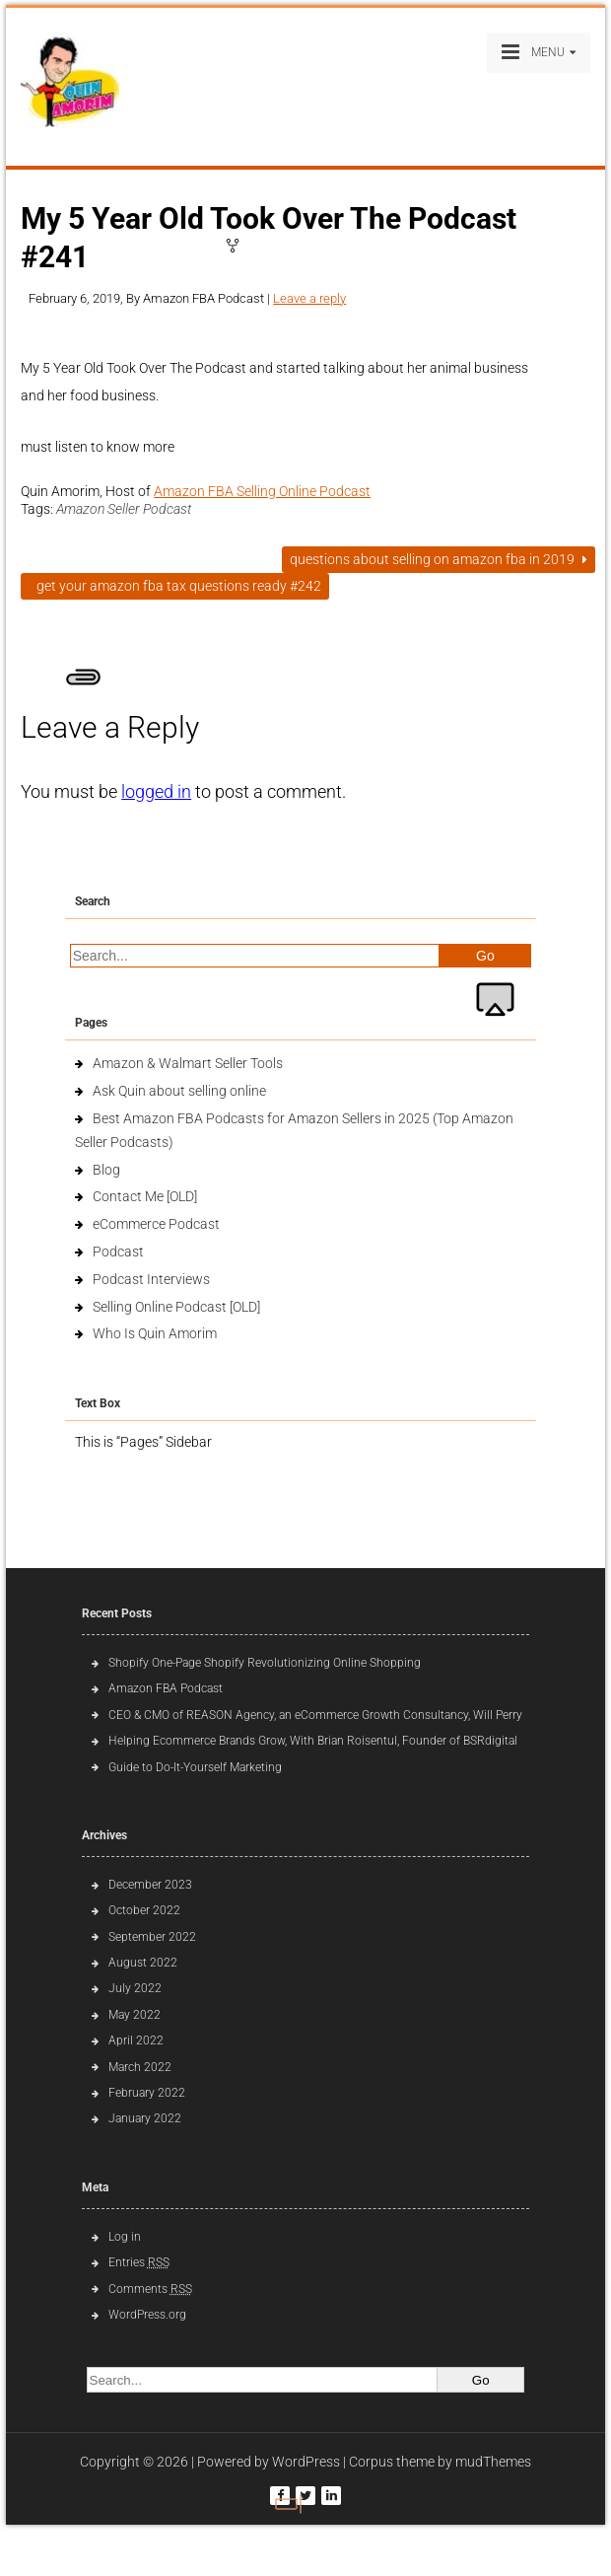 The image size is (611, 2576). What do you see at coordinates (233, 246) in the screenshot?
I see `fork this repository` at bounding box center [233, 246].